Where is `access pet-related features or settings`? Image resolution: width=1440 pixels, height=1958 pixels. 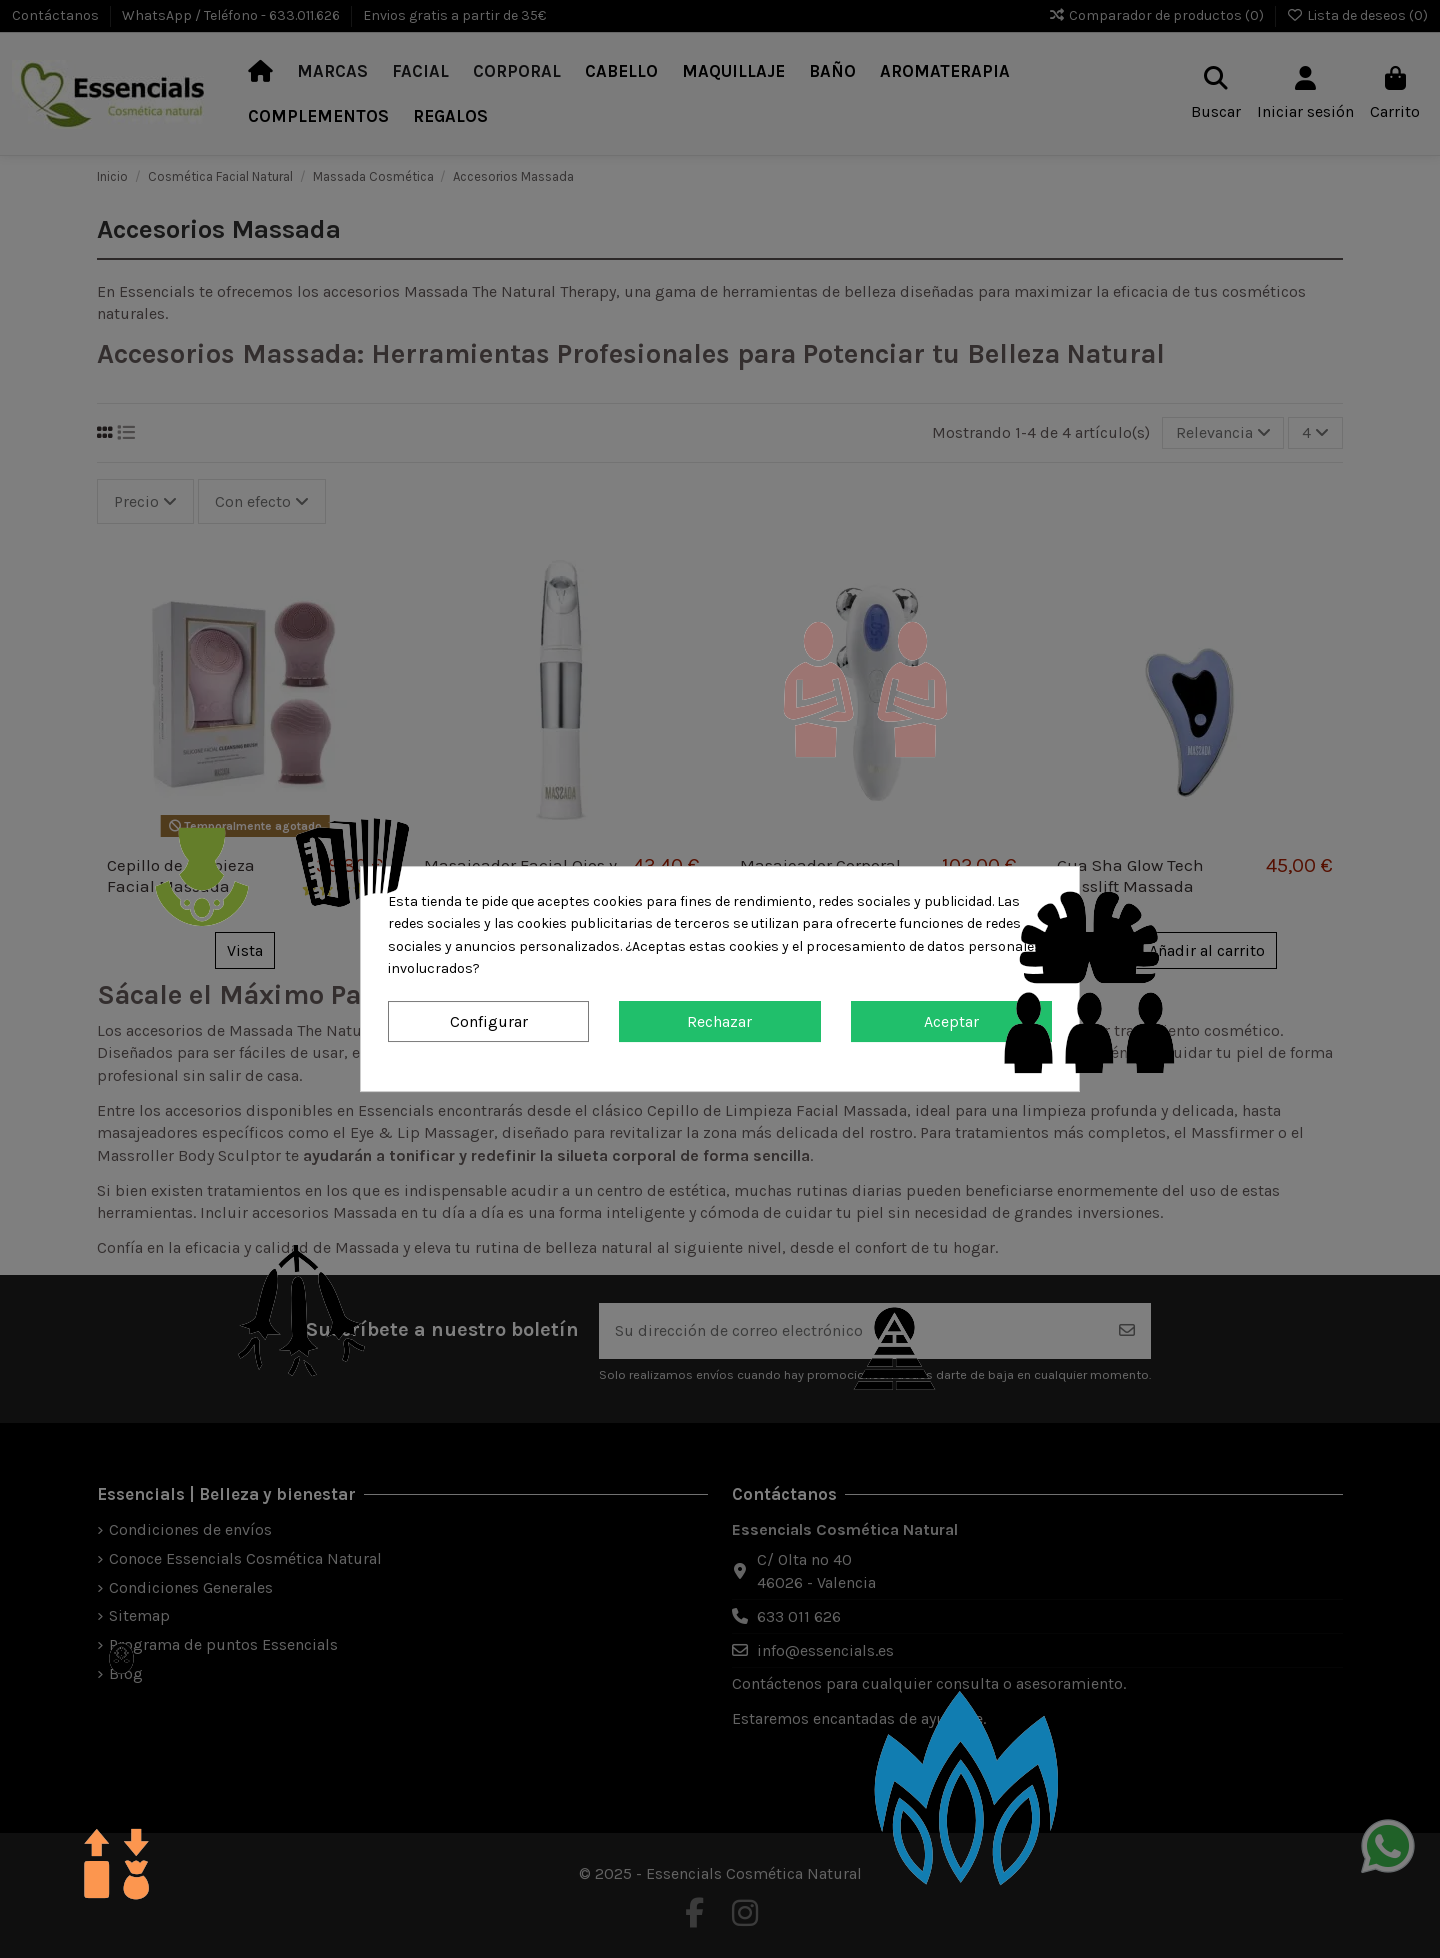
access pet-related features or settings is located at coordinates (966, 1787).